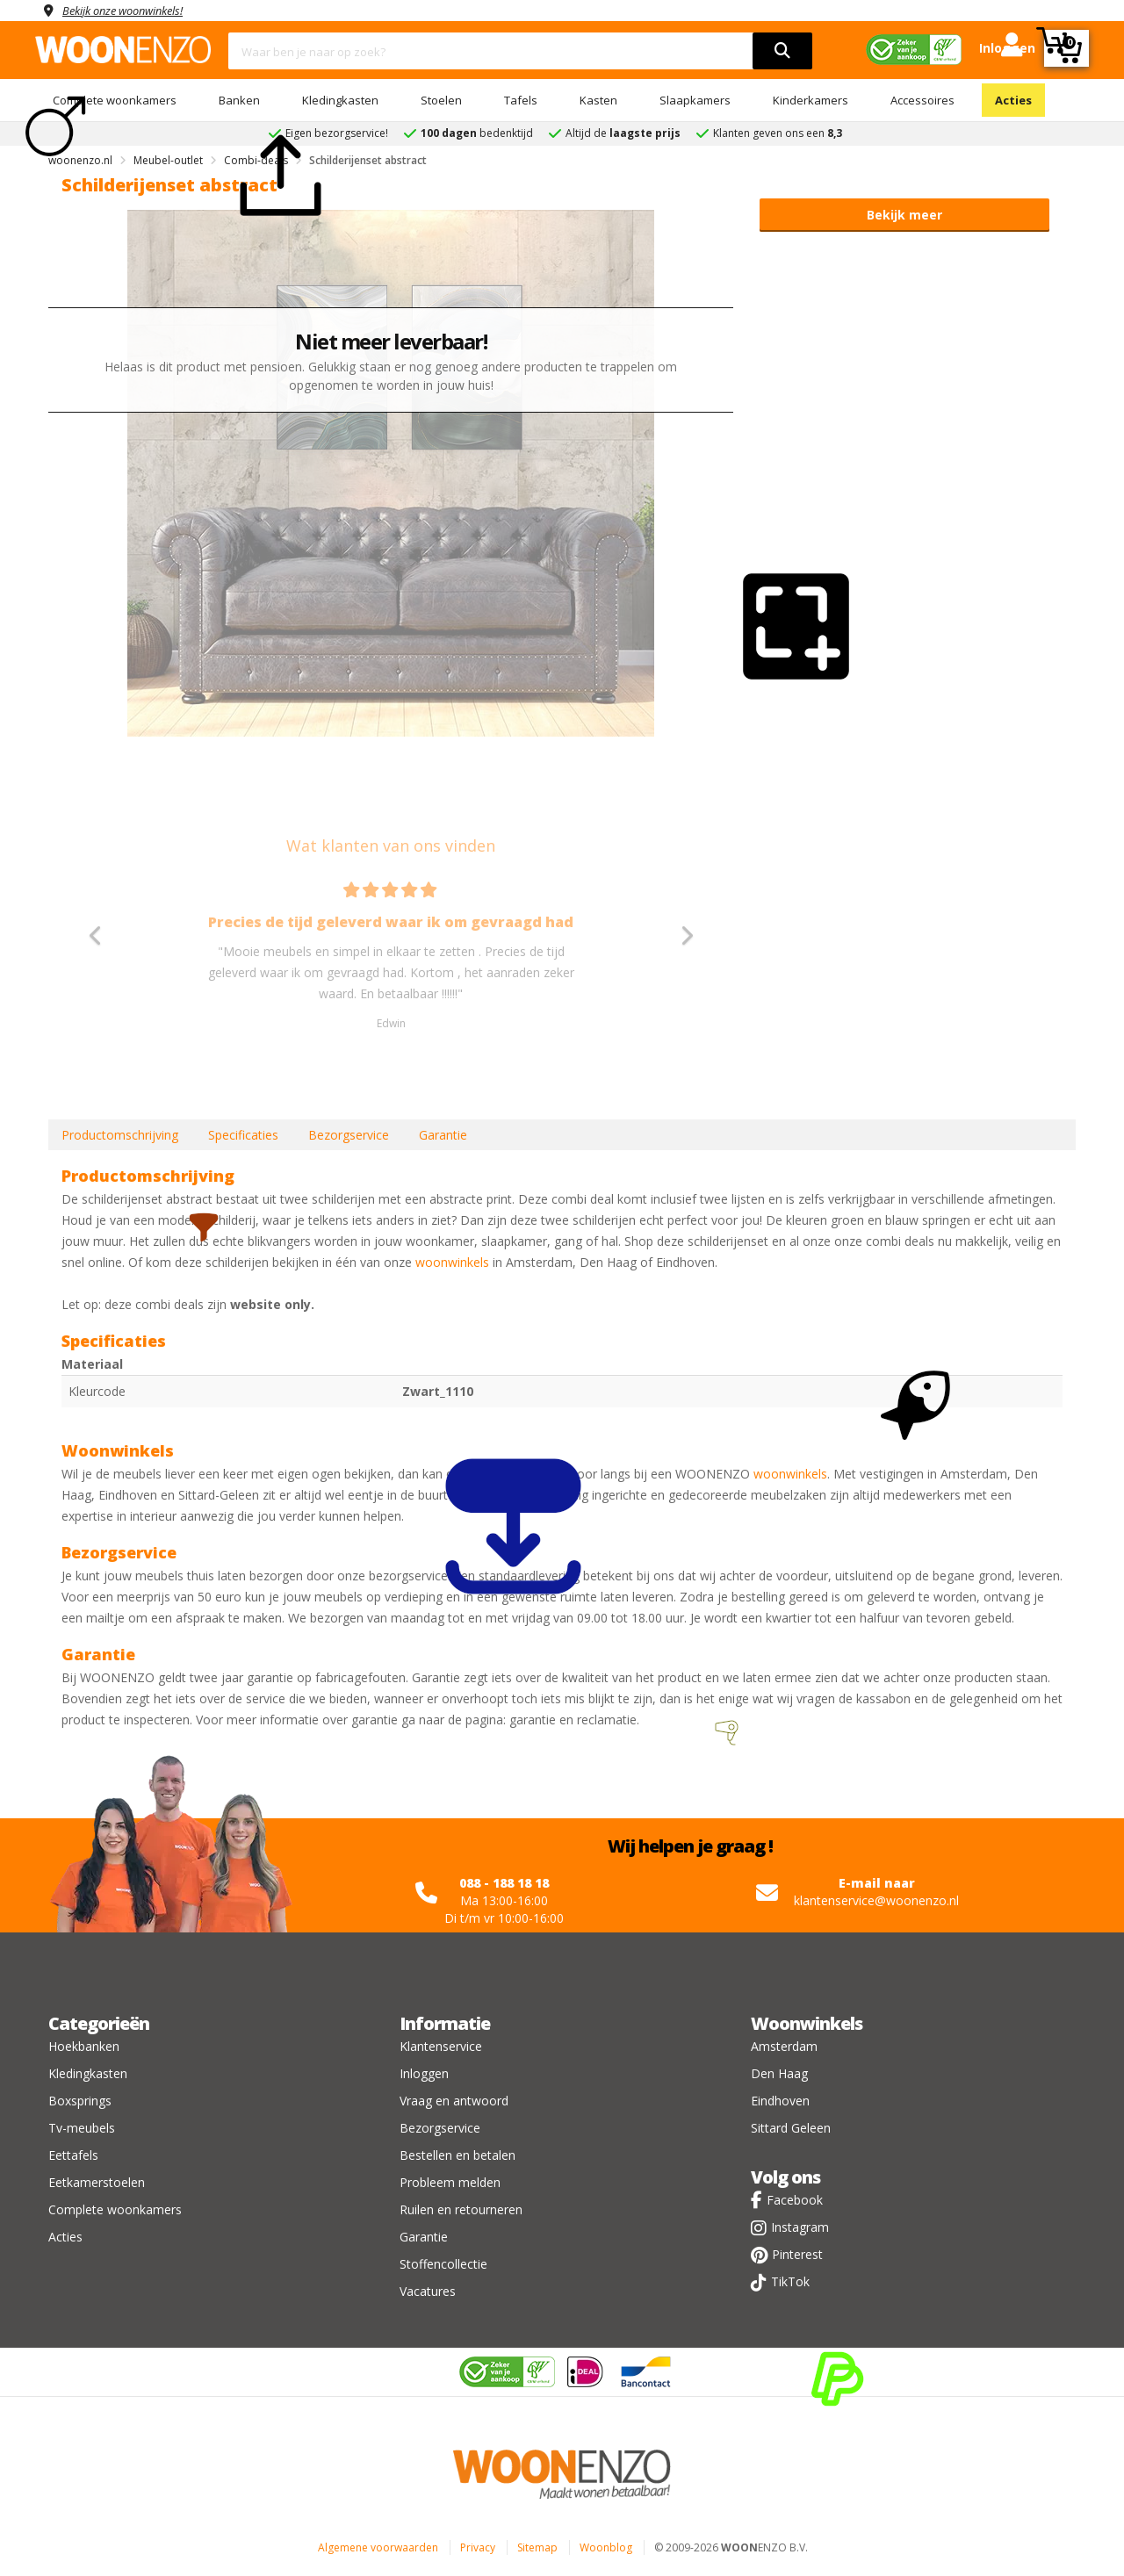 The width and height of the screenshot is (1124, 2576). Describe the element at coordinates (280, 178) in the screenshot. I see `upload a file or document` at that location.